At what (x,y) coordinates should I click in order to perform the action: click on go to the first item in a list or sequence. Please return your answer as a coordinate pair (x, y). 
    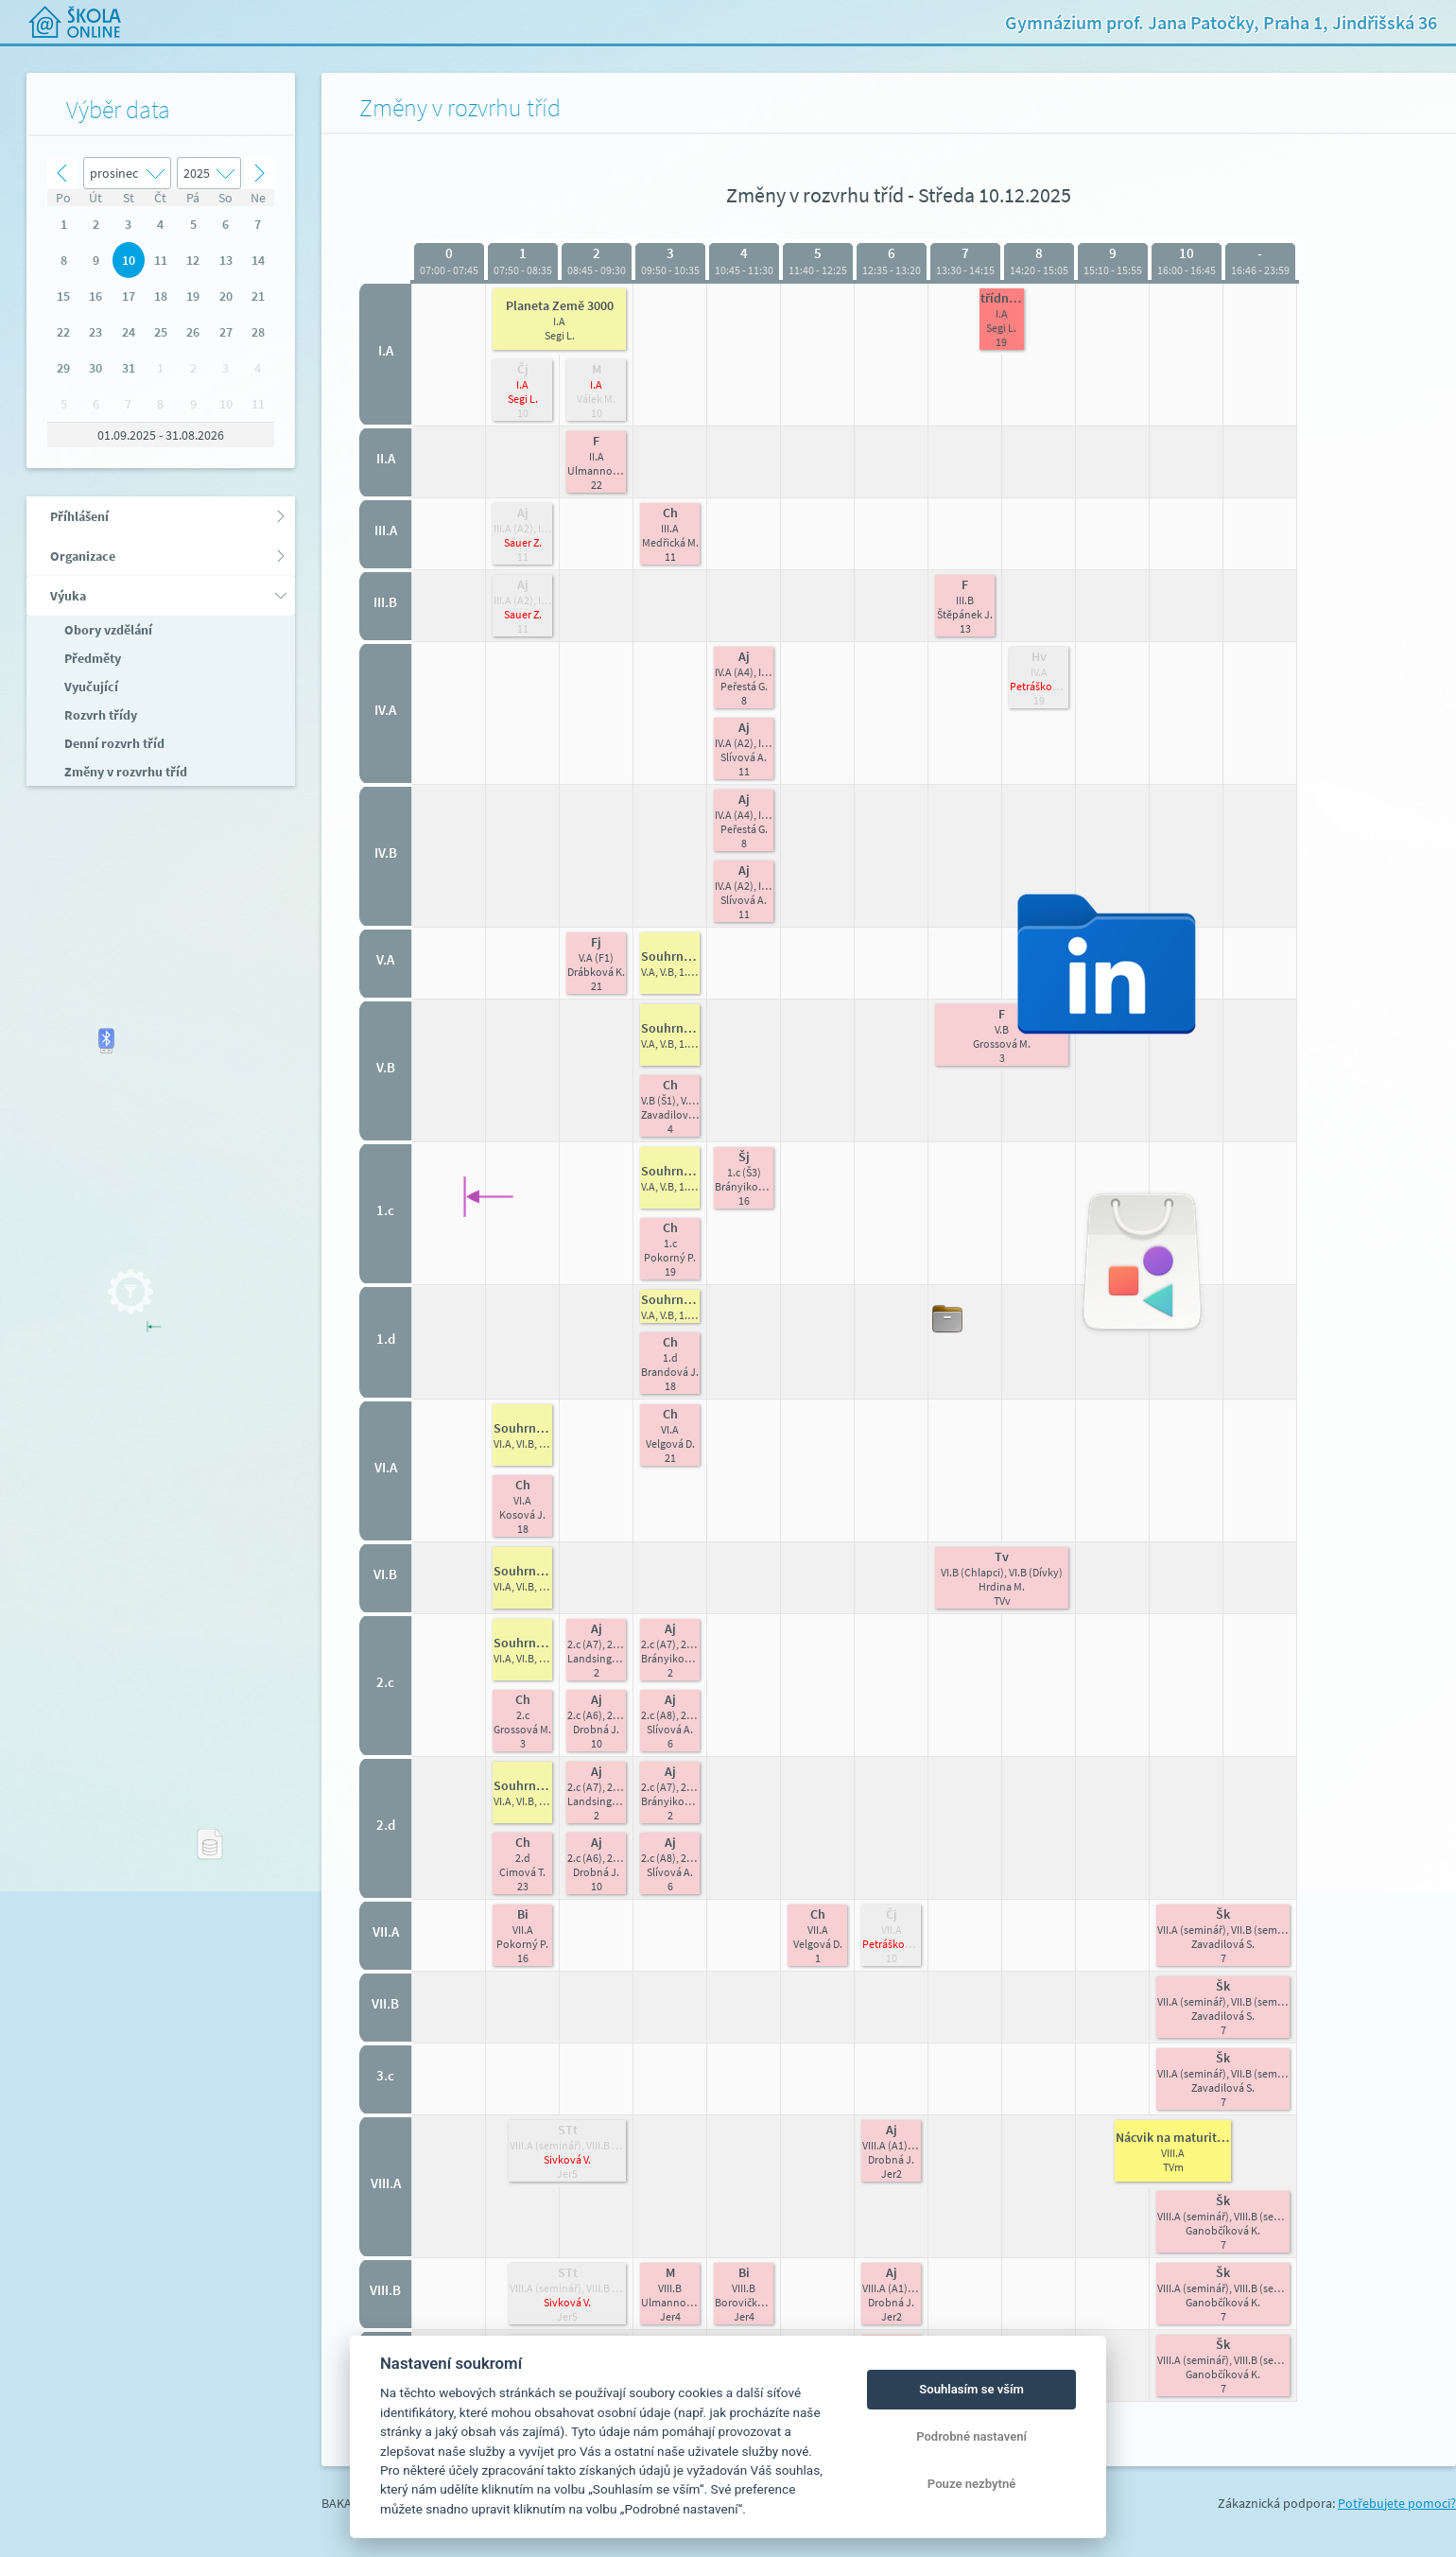
    Looking at the image, I should click on (488, 1196).